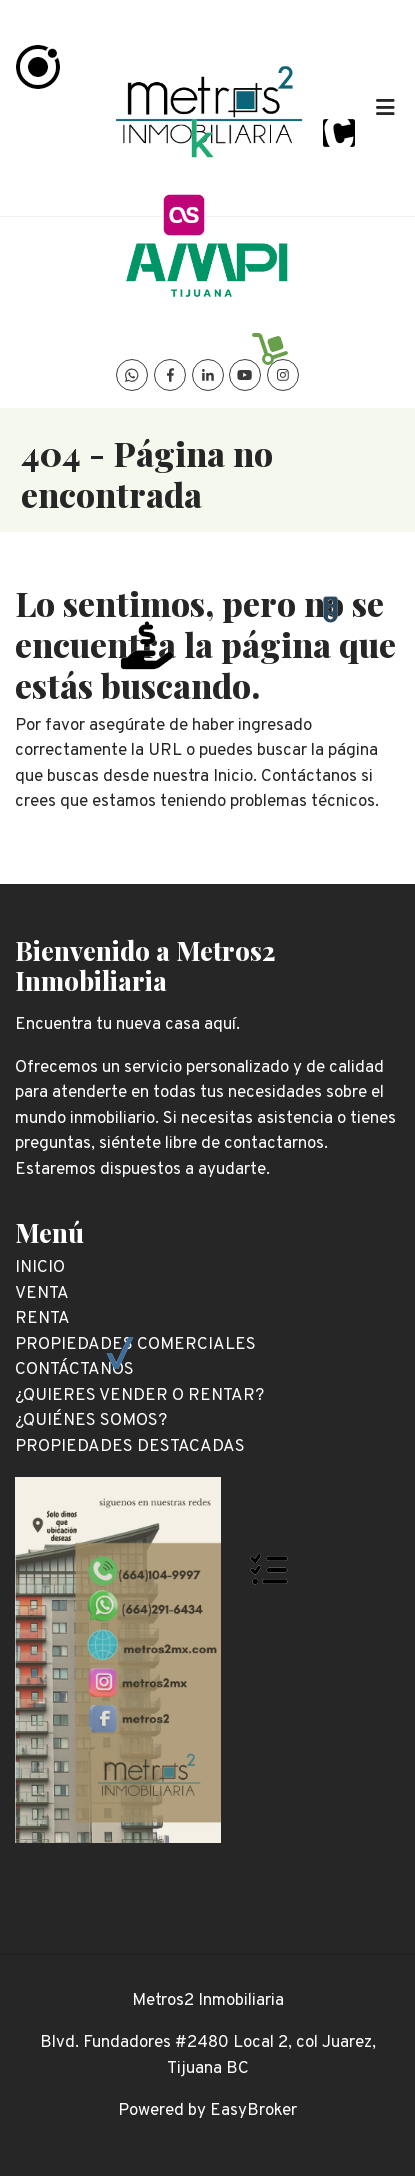 This screenshot has width=415, height=2176. I want to click on traffic or navigation status indicator, so click(330, 609).